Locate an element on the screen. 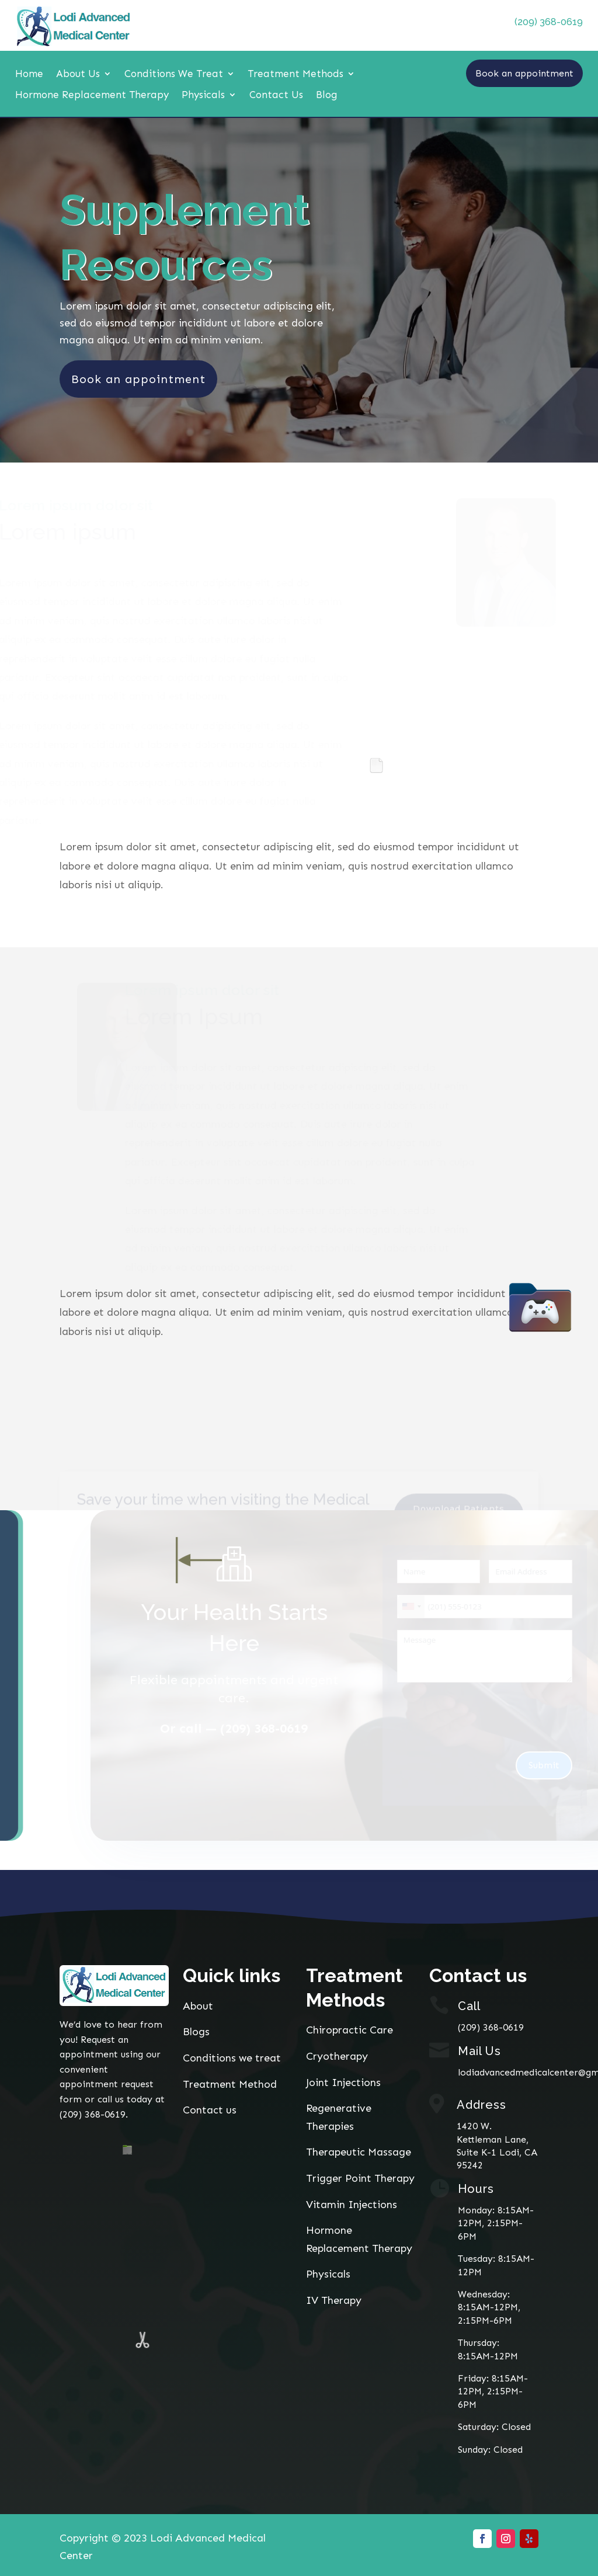 The width and height of the screenshot is (598, 2576). go to the first item in a list or sequence is located at coordinates (199, 1560).